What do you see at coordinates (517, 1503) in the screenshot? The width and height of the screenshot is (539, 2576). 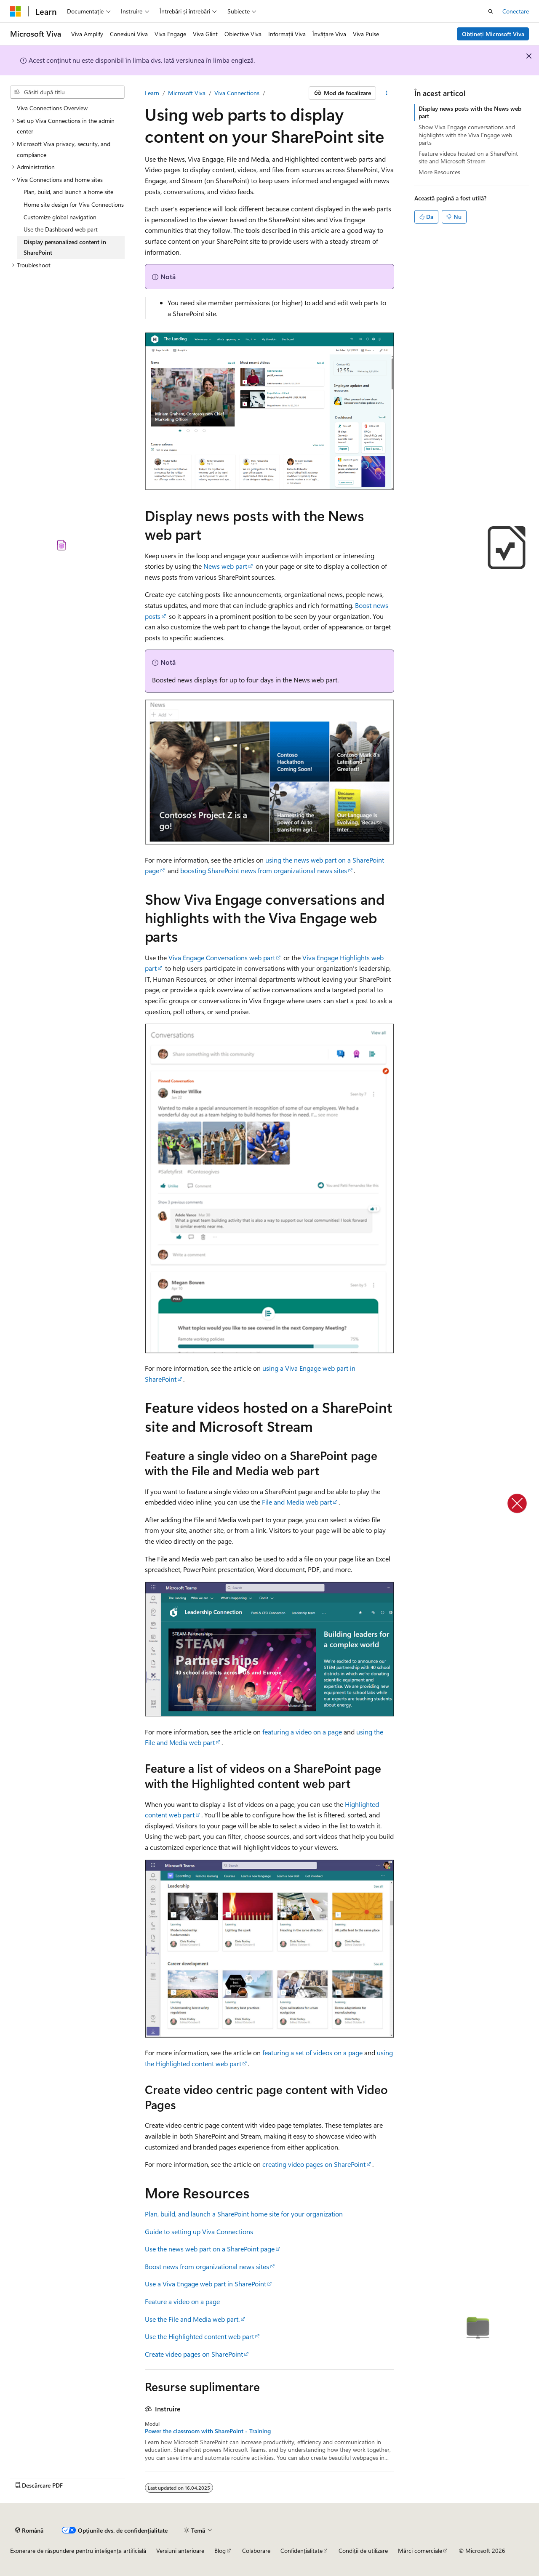 I see `indicates a sync error with a shared file or folder` at bounding box center [517, 1503].